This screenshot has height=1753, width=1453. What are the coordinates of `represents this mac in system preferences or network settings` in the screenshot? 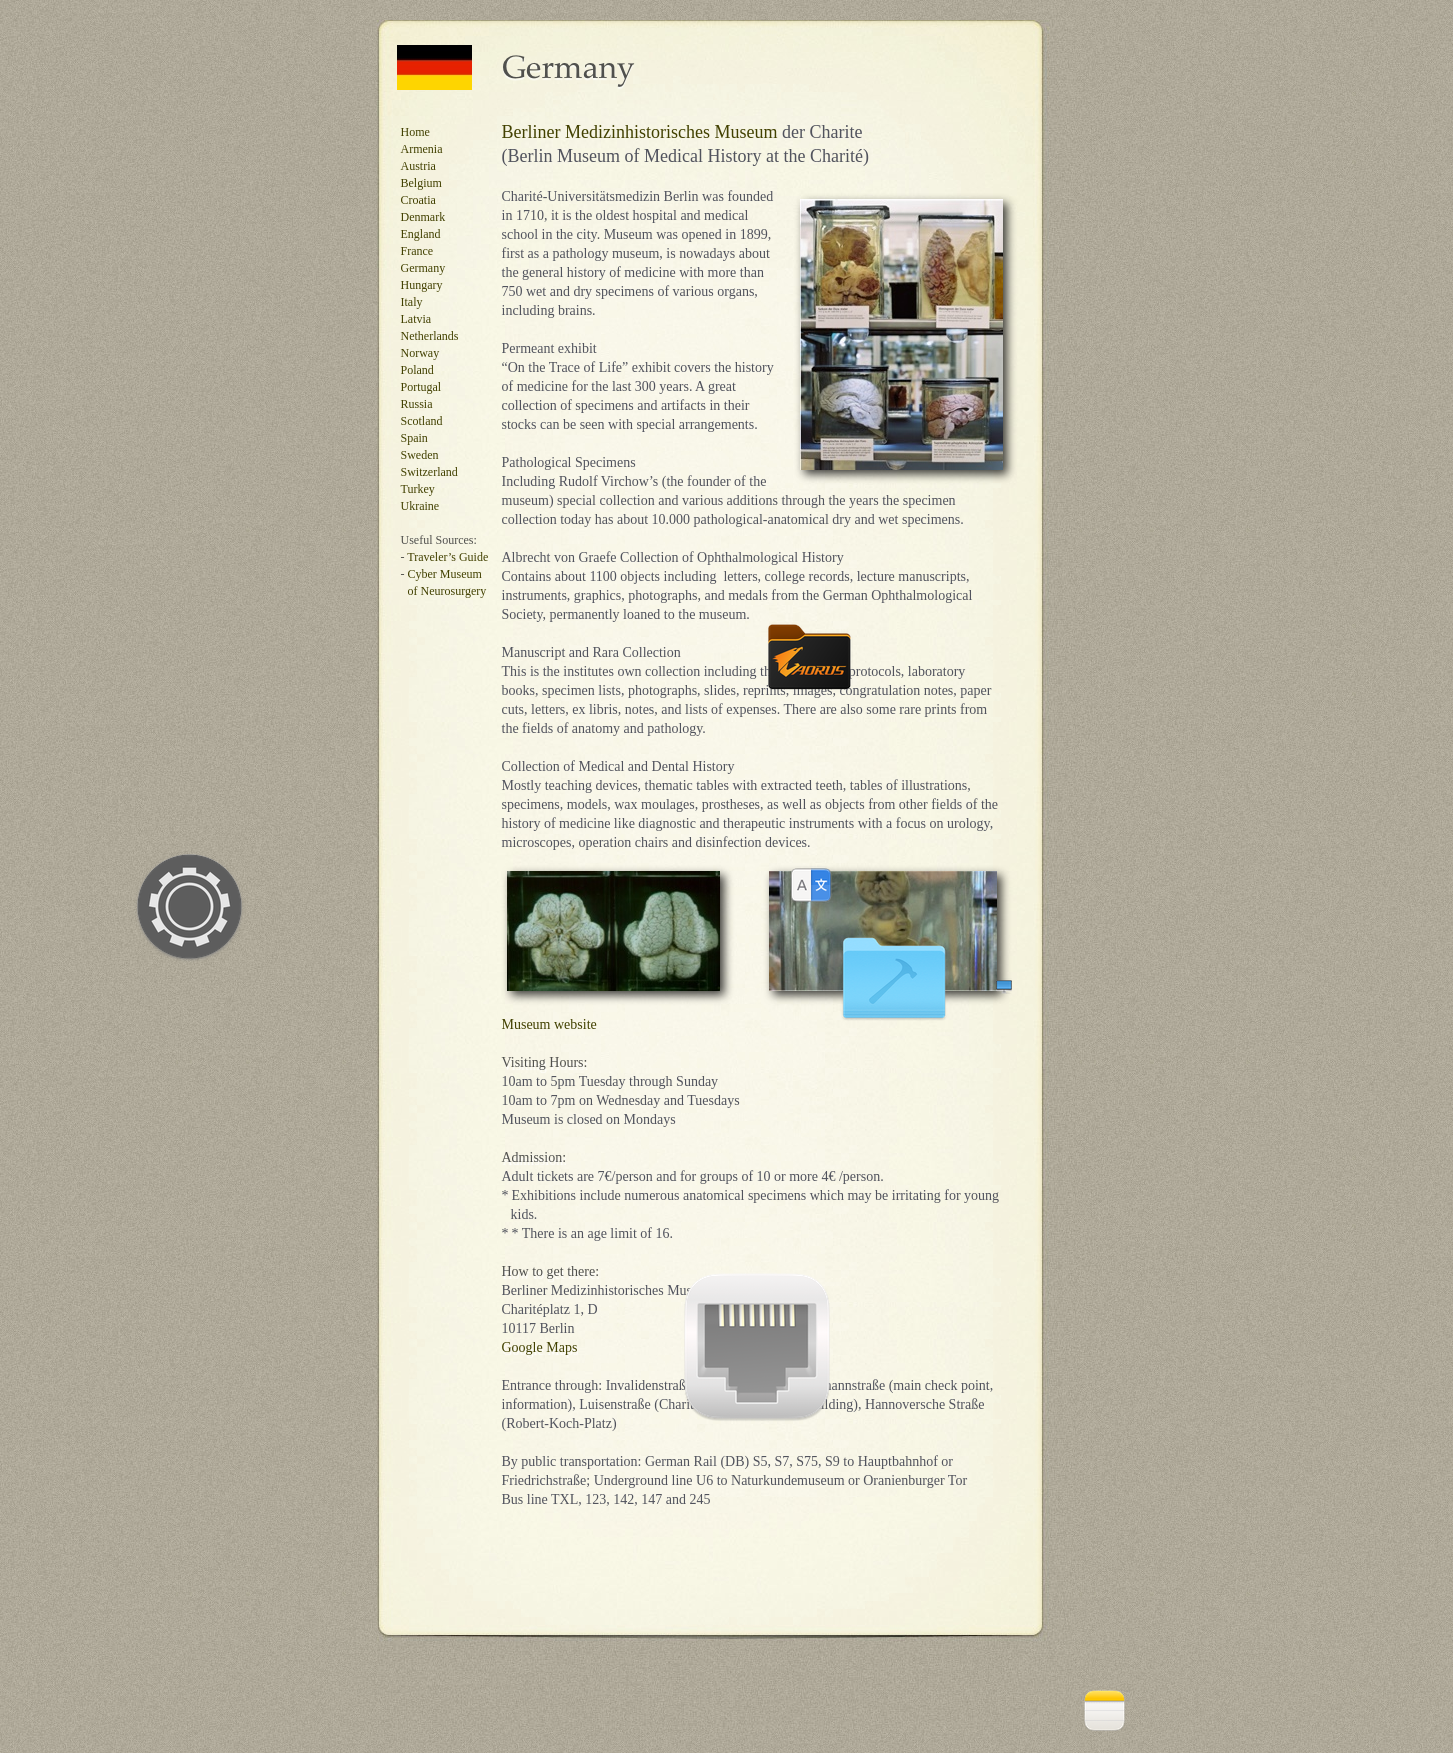 It's located at (1004, 986).